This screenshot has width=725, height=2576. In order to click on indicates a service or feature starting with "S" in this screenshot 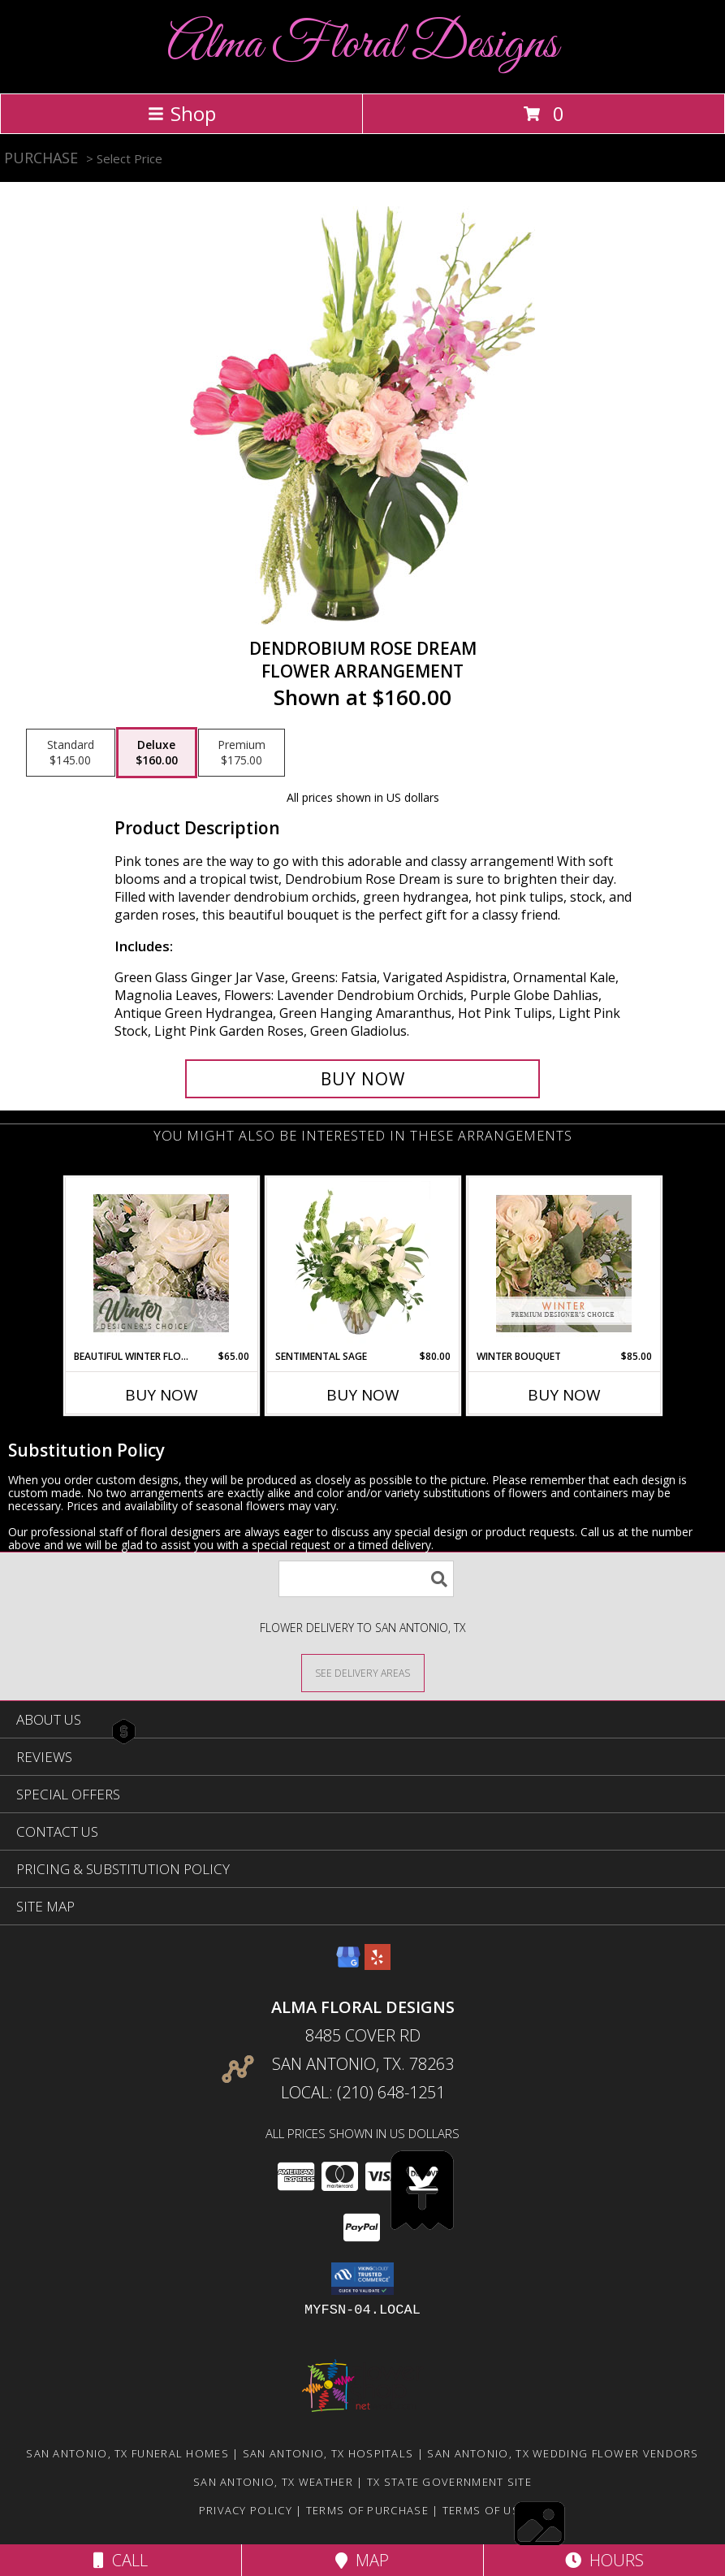, I will do `click(123, 1731)`.